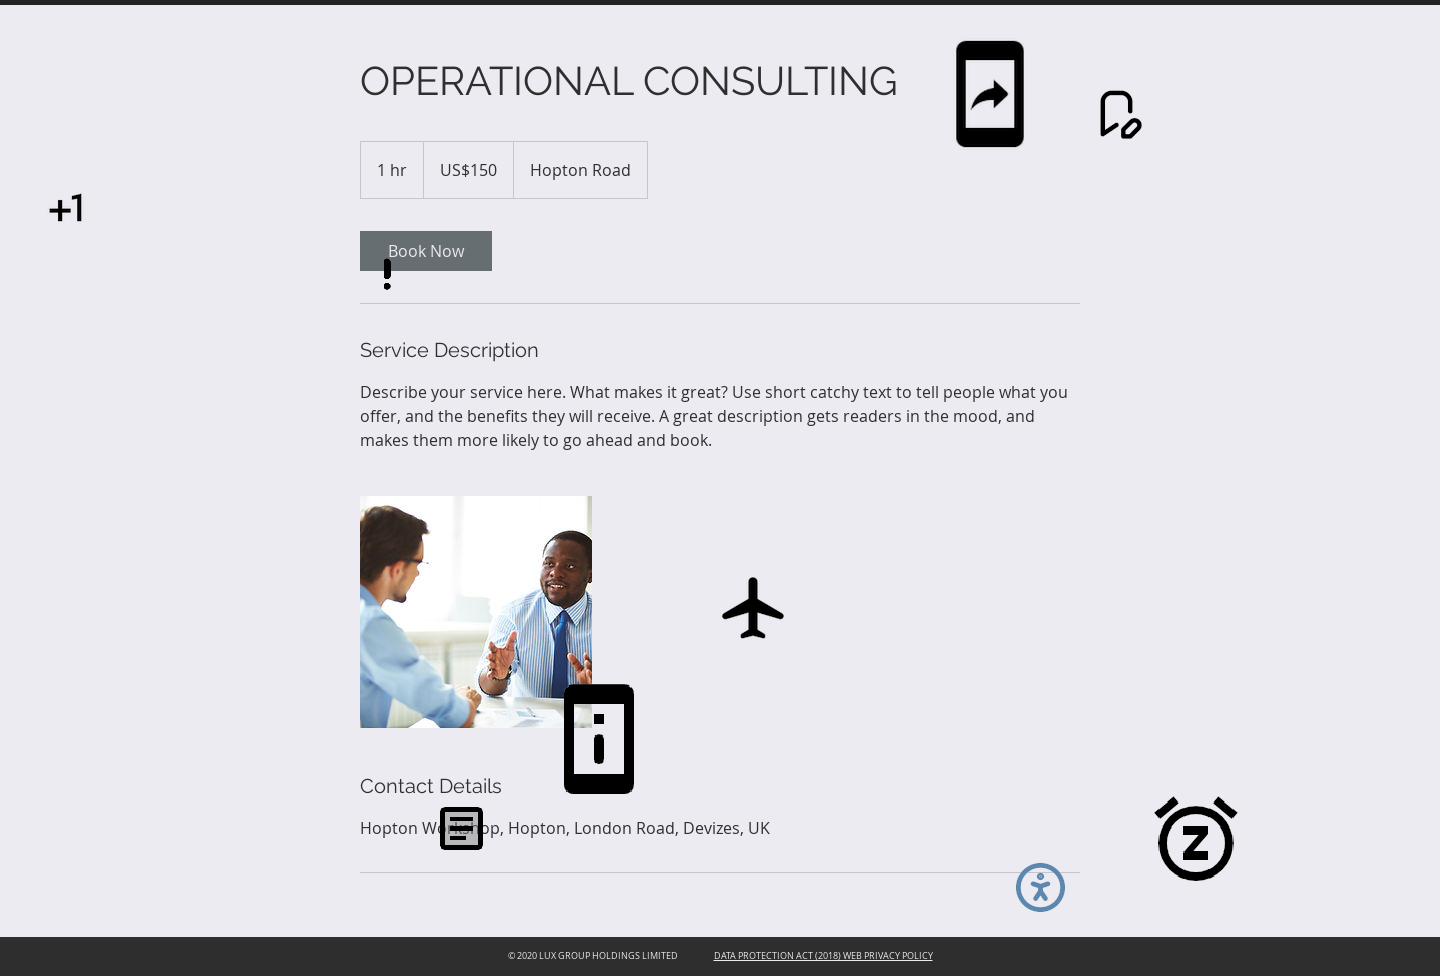 The width and height of the screenshot is (1440, 976). What do you see at coordinates (387, 274) in the screenshot?
I see `indicates high priority notification or alert` at bounding box center [387, 274].